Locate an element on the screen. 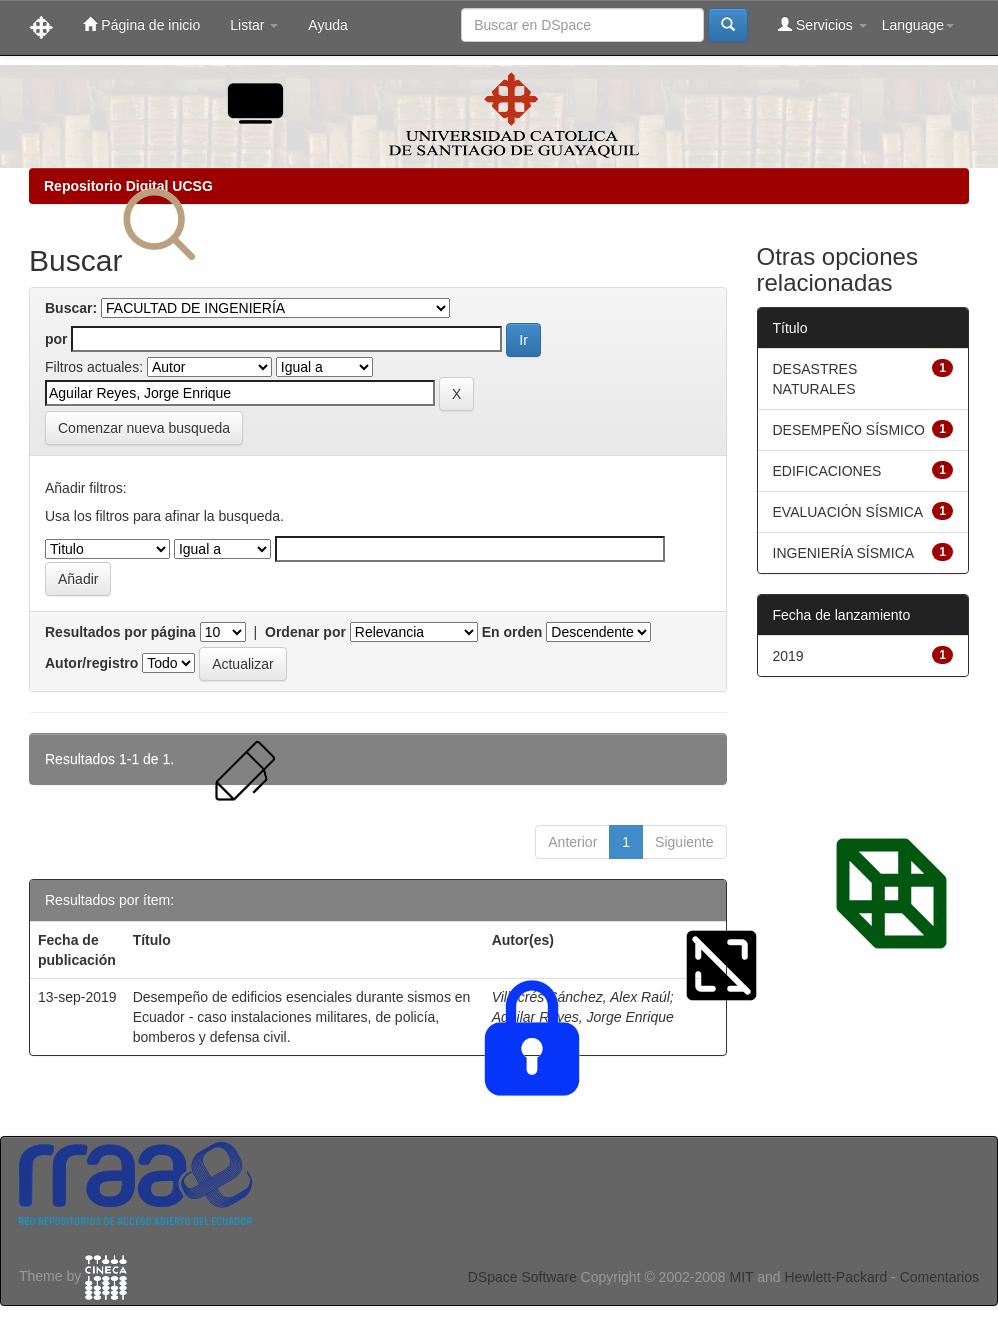  access tv or streaming content is located at coordinates (255, 103).